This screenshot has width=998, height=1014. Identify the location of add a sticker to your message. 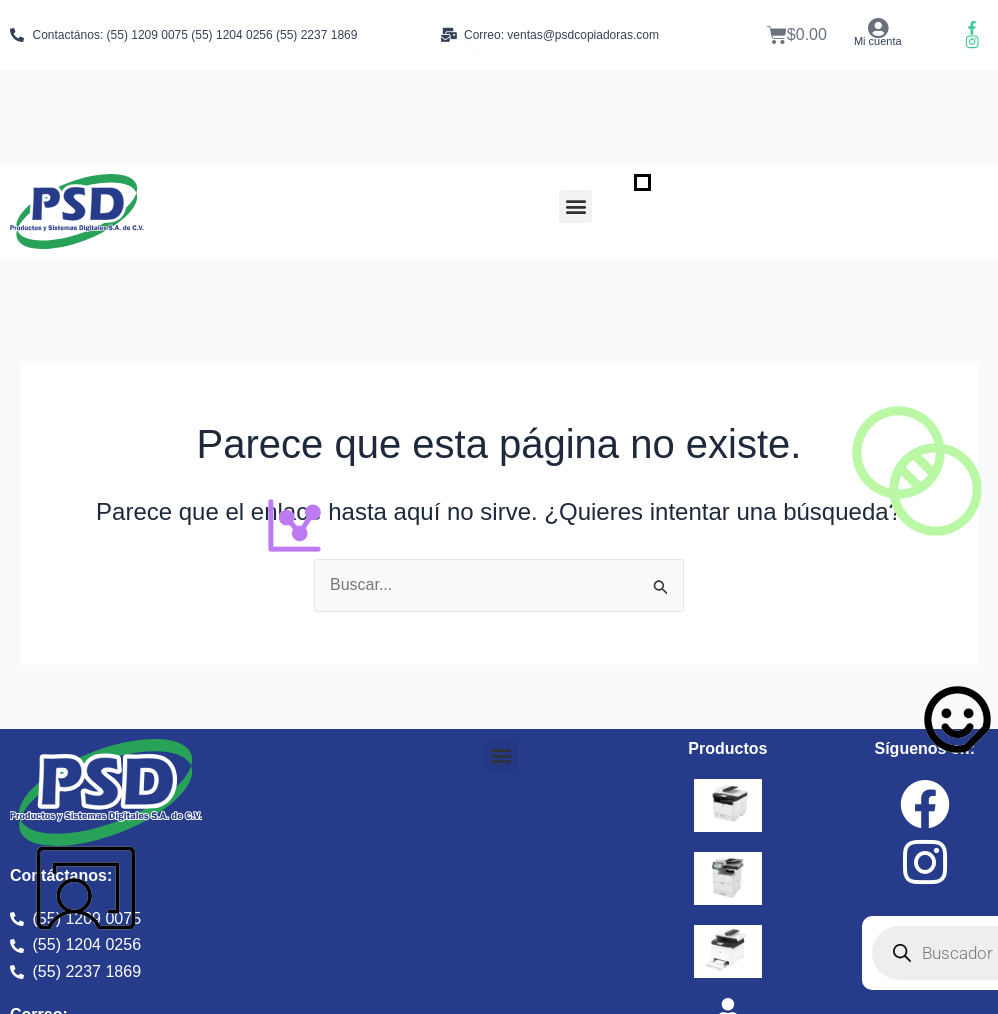
(957, 719).